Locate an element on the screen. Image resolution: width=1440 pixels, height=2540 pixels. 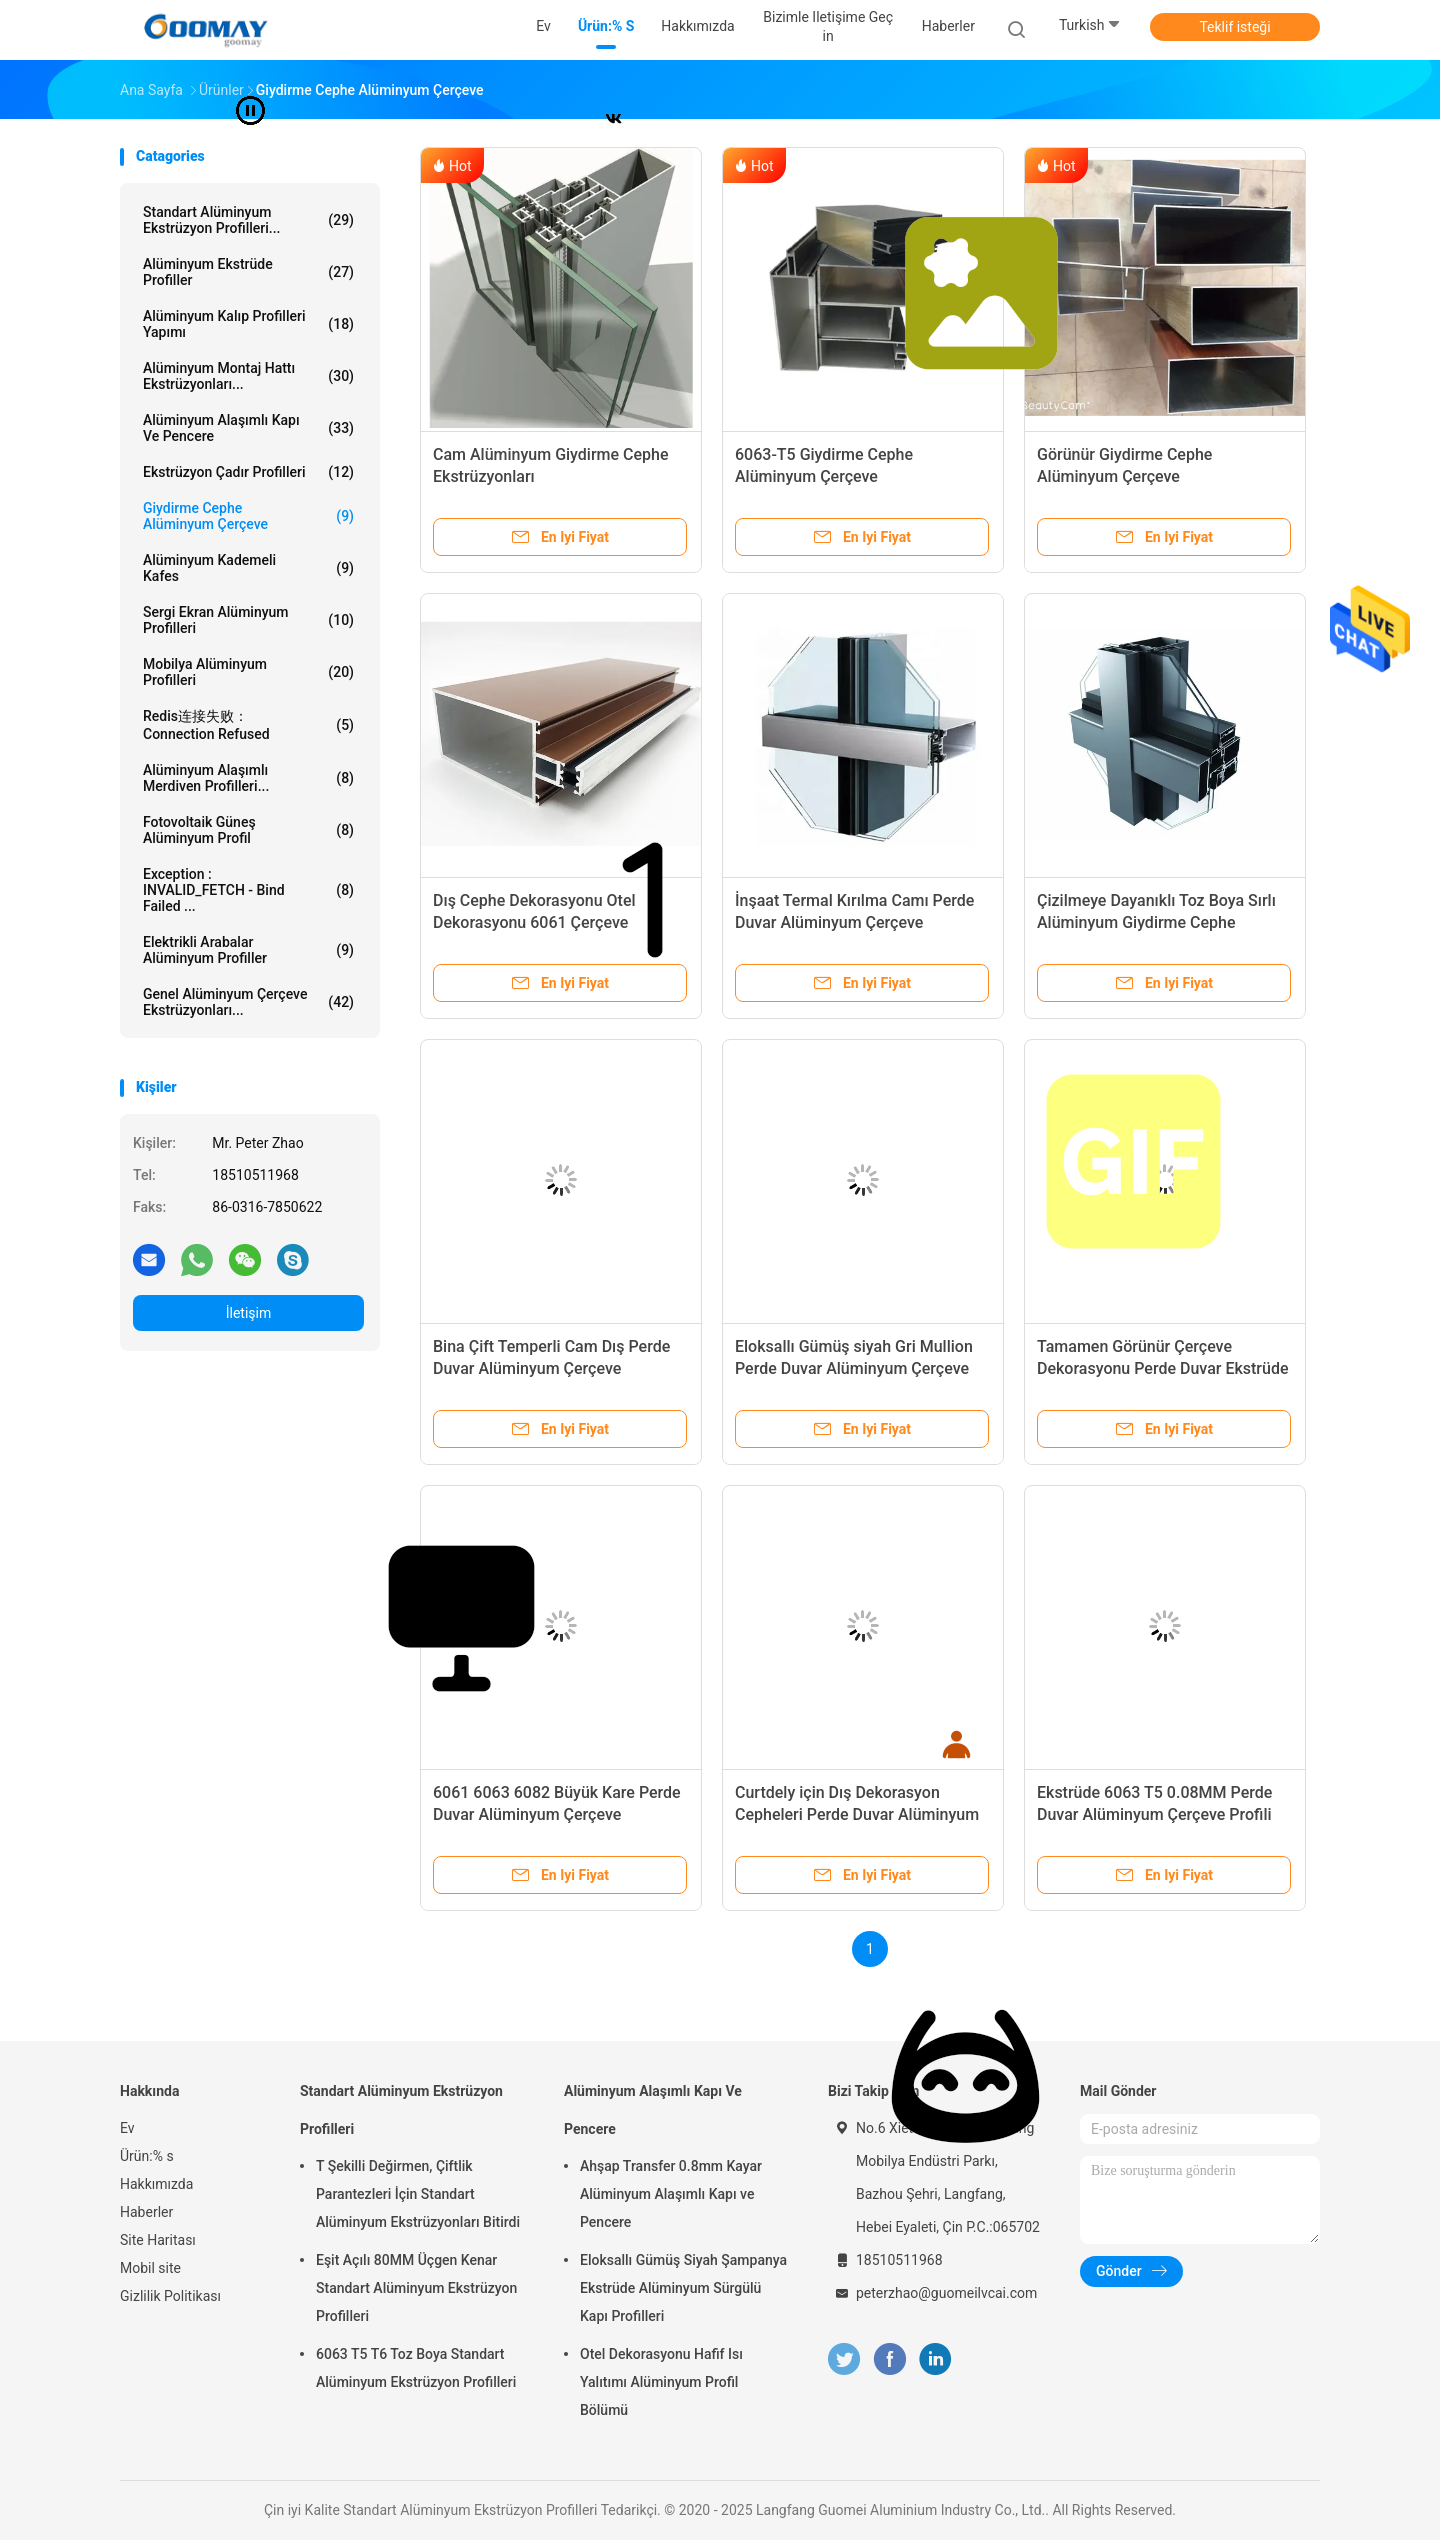
access display or screen settings is located at coordinates (461, 1618).